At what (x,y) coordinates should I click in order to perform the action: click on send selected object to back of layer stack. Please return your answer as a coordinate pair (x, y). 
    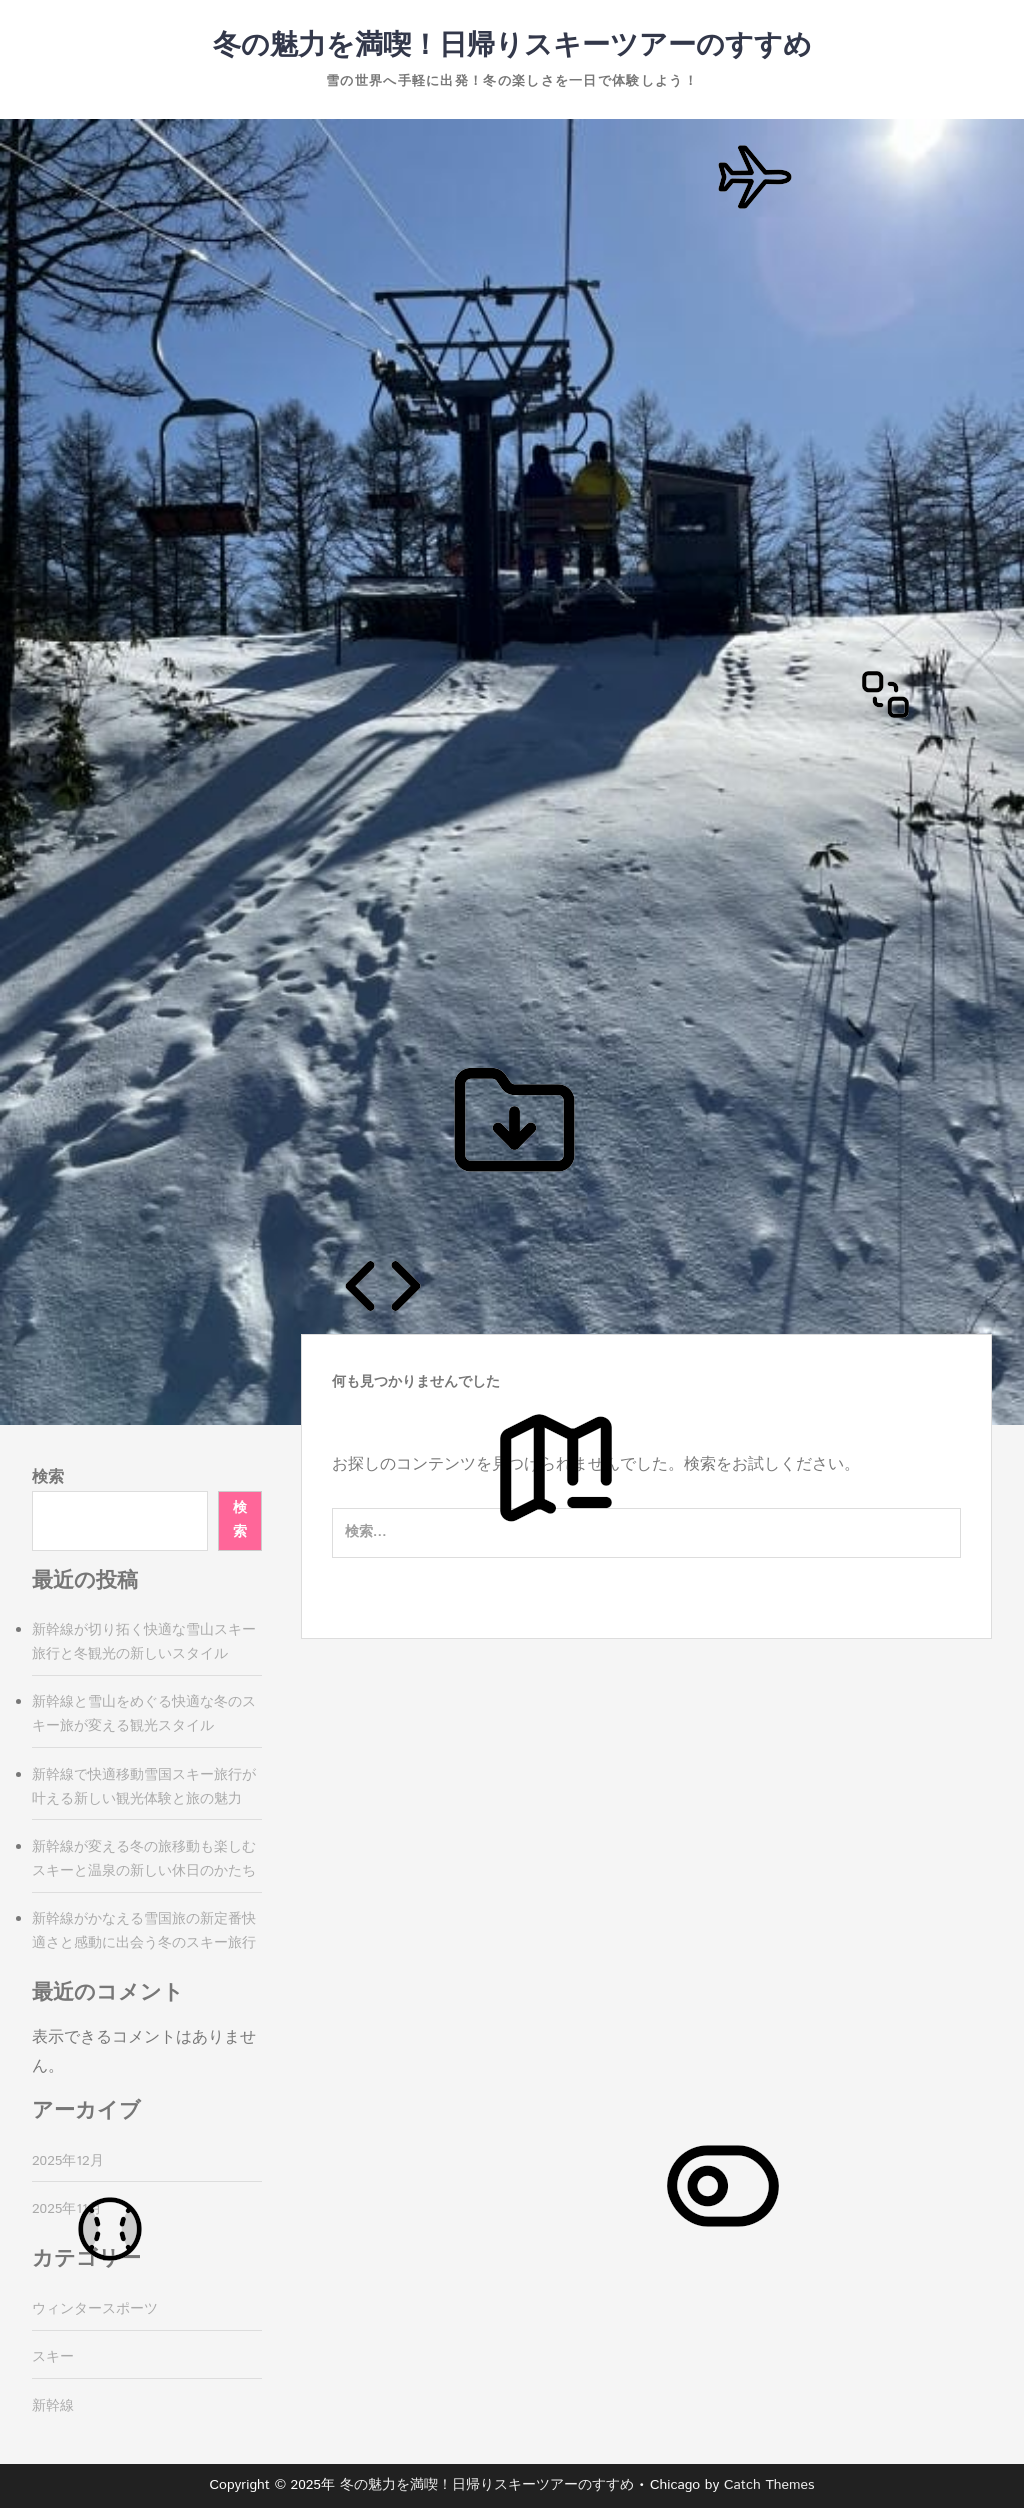
    Looking at the image, I should click on (885, 694).